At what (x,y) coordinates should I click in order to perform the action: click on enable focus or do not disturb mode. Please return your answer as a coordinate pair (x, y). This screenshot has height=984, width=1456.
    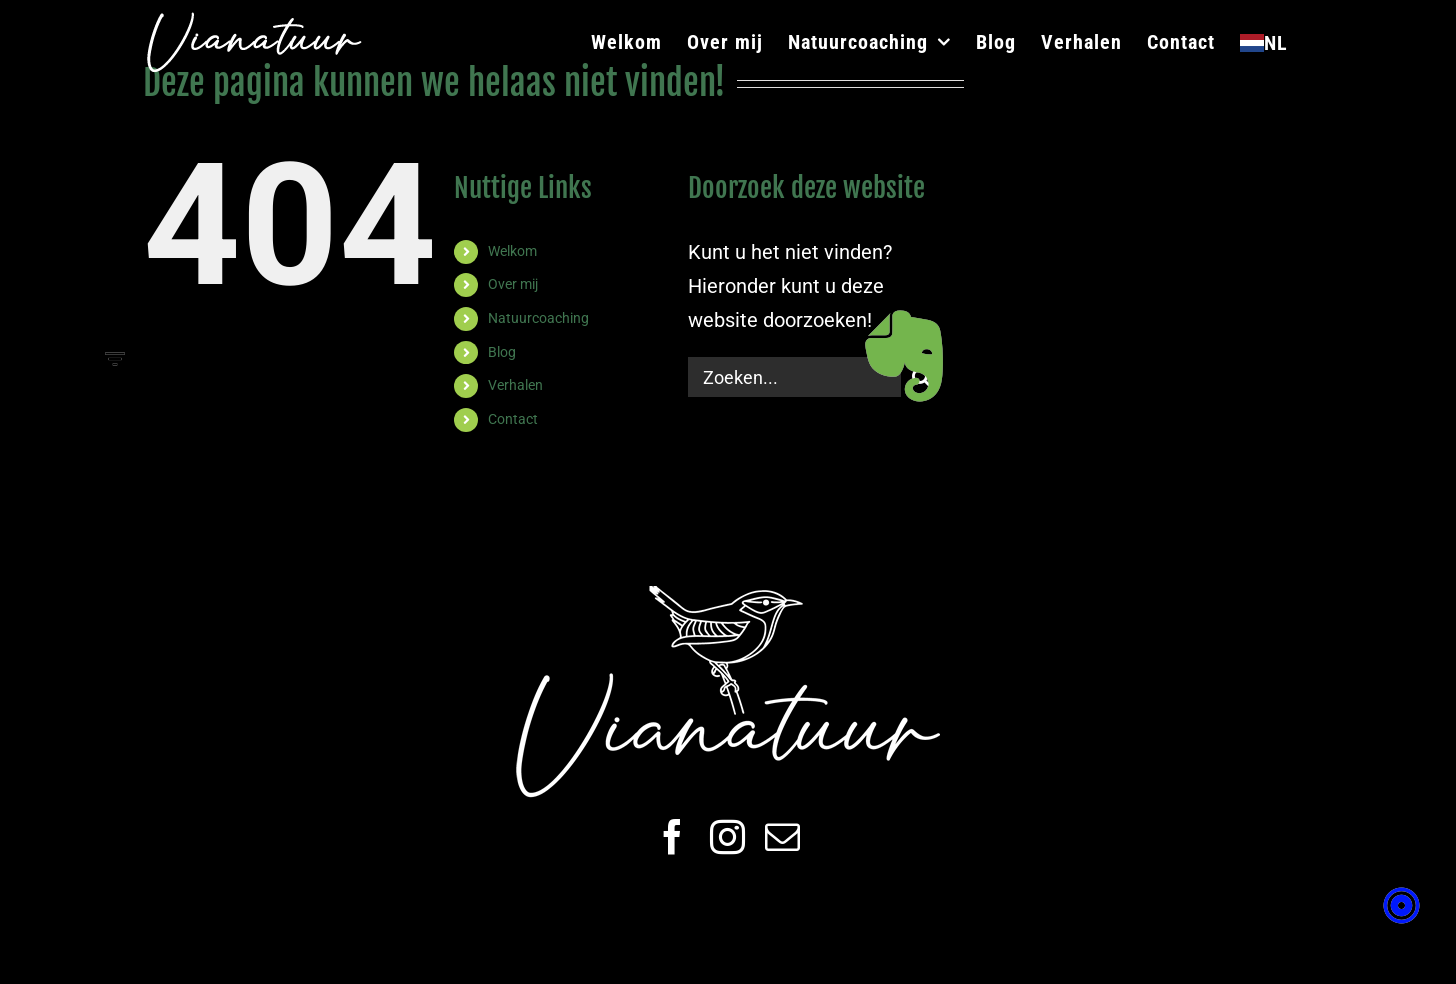
    Looking at the image, I should click on (1401, 905).